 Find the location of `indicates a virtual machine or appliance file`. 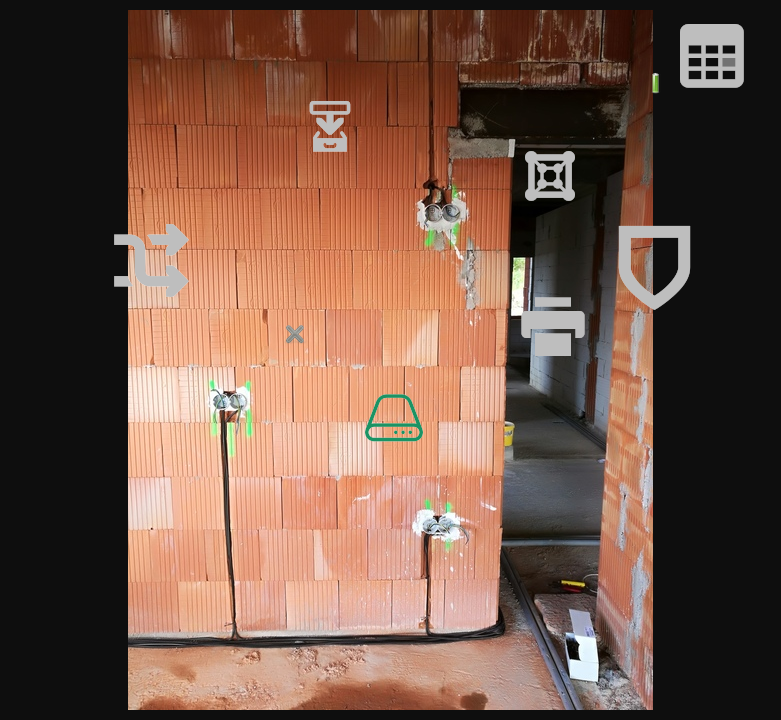

indicates a virtual machine or appliance file is located at coordinates (550, 176).